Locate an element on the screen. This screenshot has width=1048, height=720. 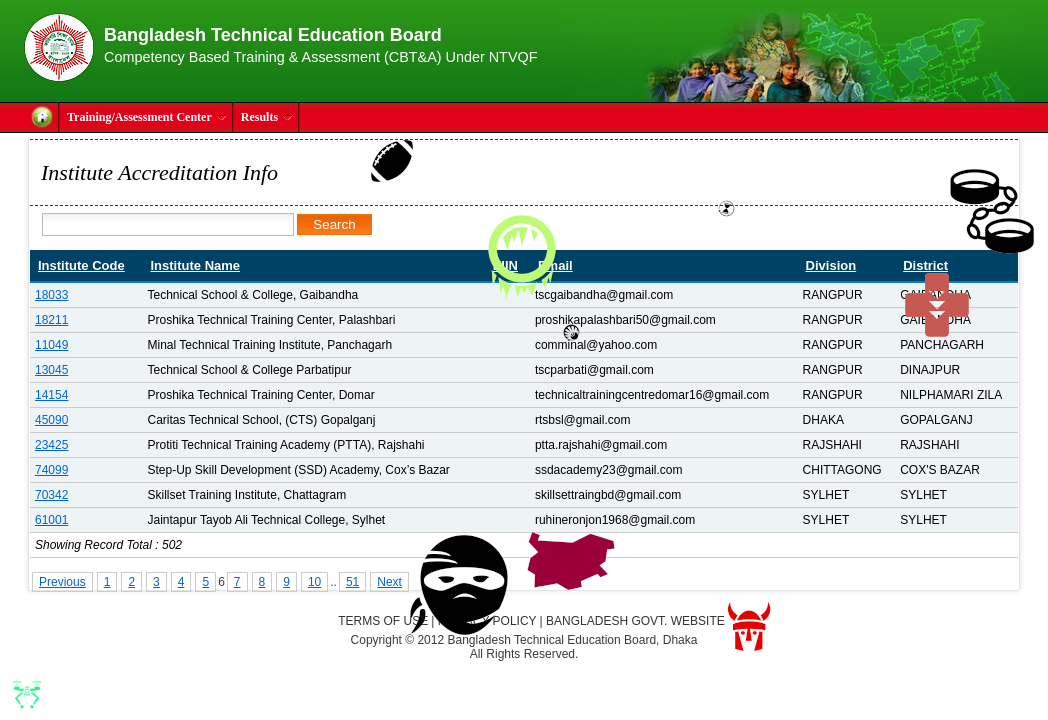
indicates a prisoner or captive character status is located at coordinates (992, 211).